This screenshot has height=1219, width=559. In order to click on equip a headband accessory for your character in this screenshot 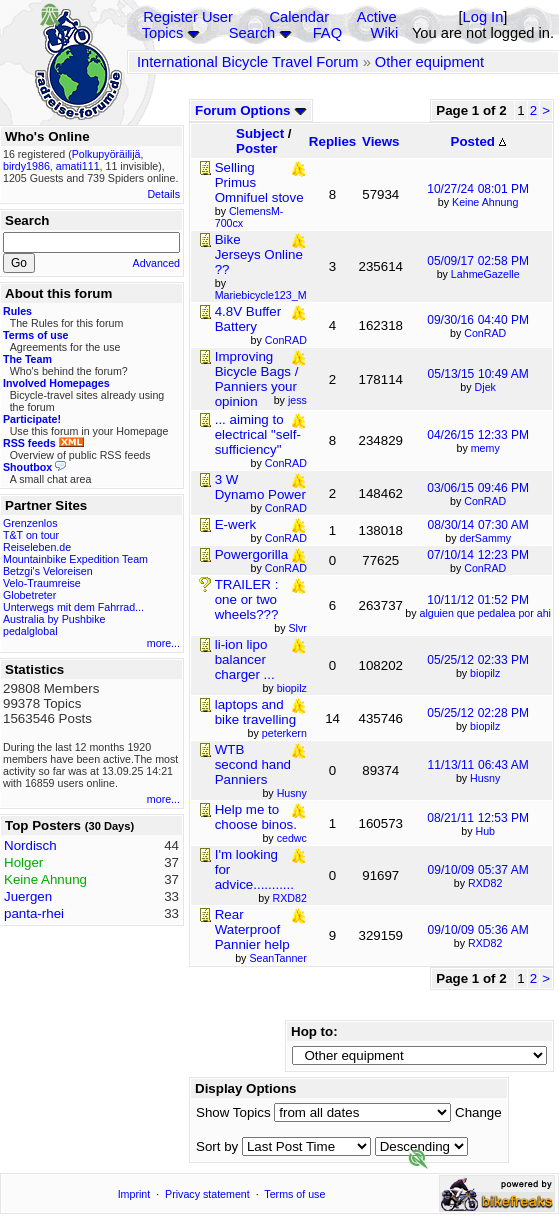, I will do `click(50, 15)`.